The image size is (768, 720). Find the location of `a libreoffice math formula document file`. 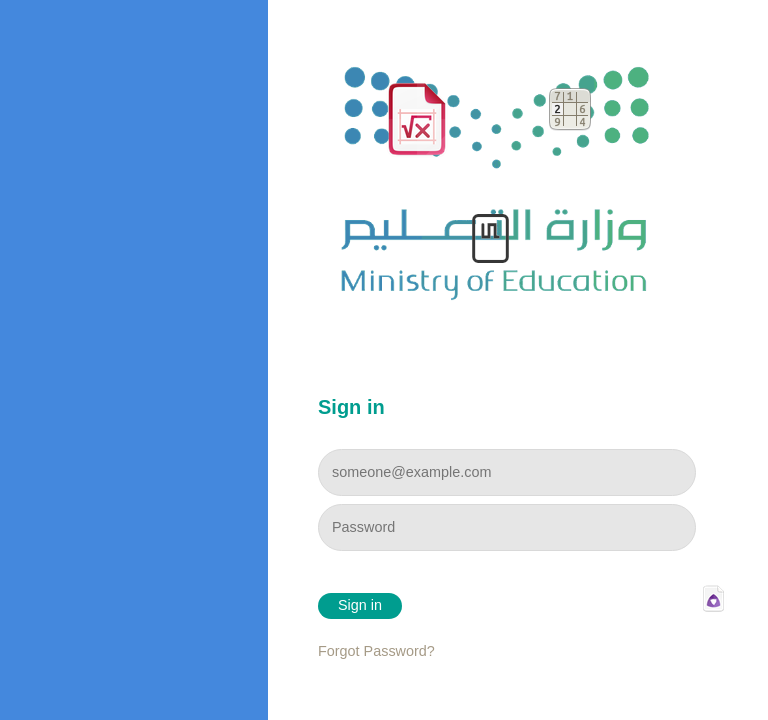

a libreoffice math formula document file is located at coordinates (417, 119).